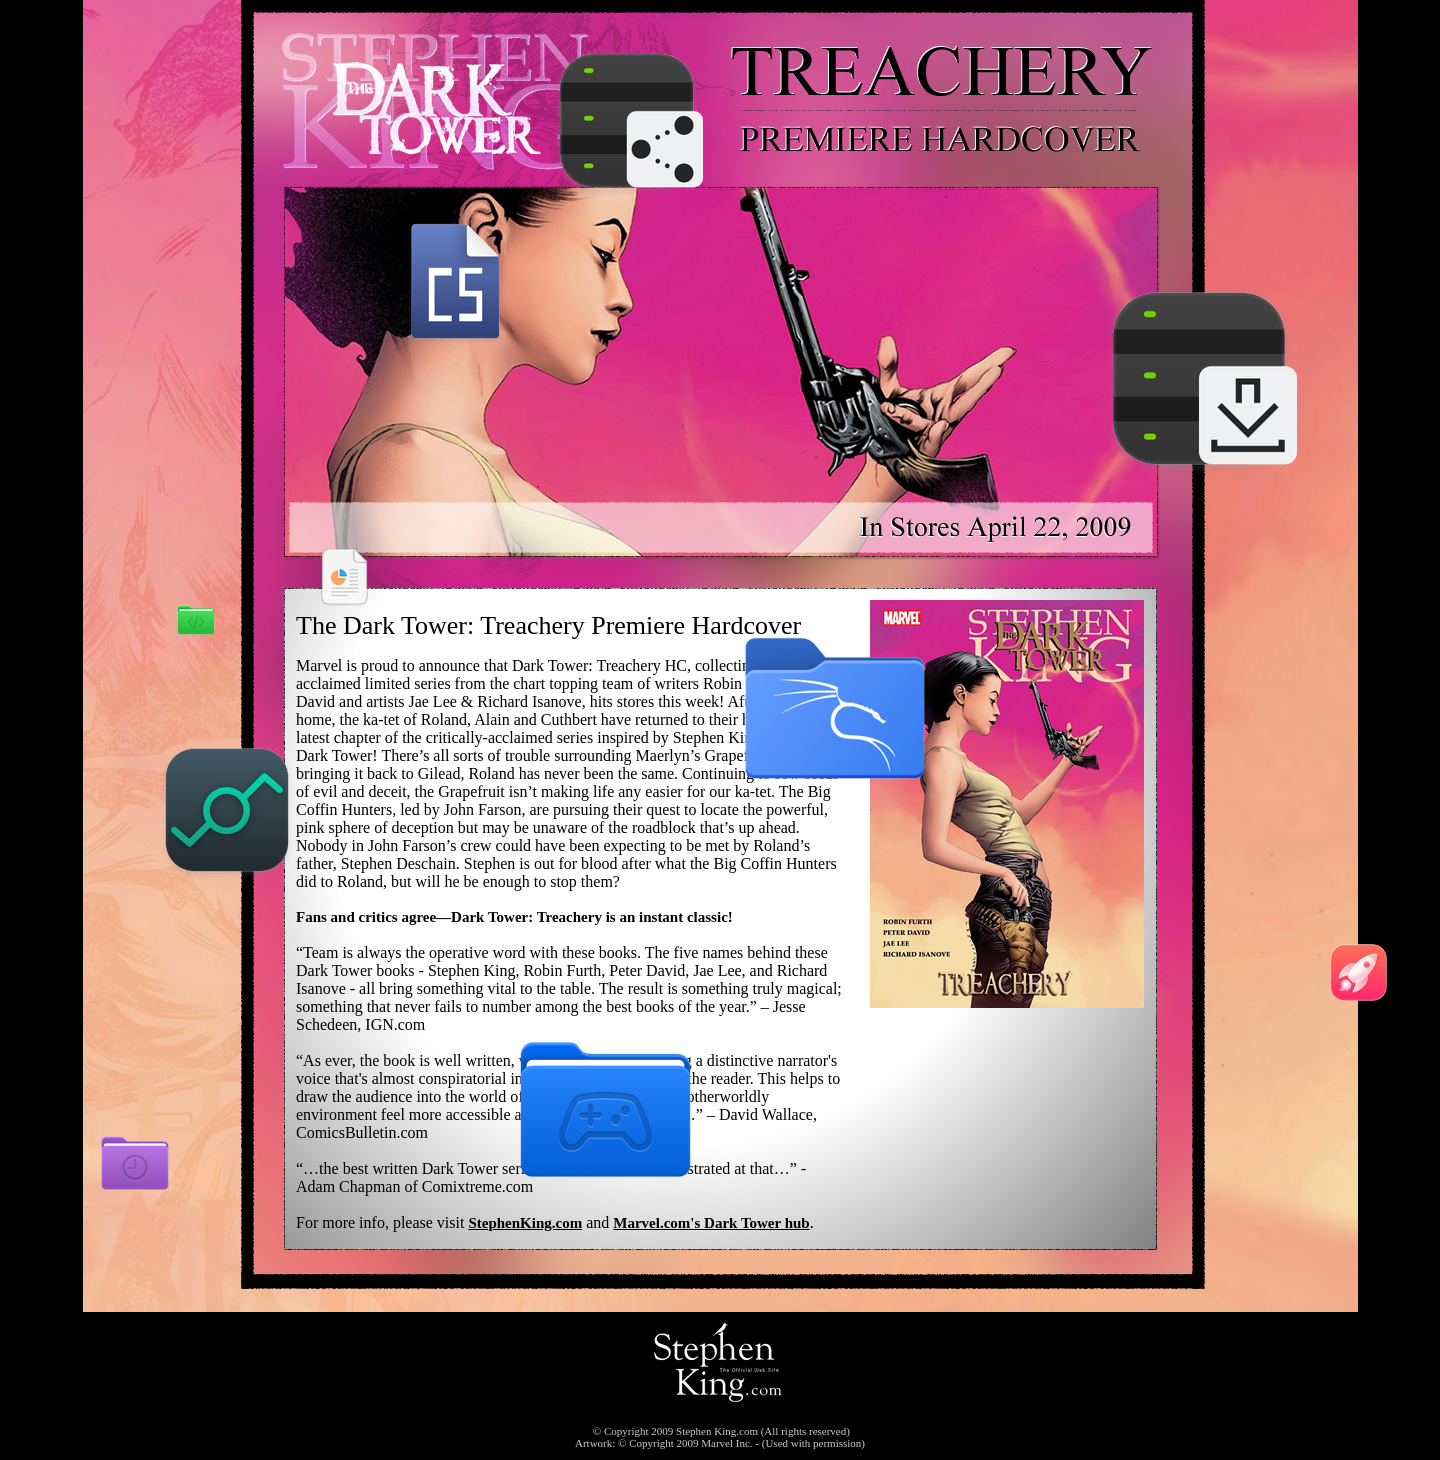 This screenshot has width=1440, height=1460. I want to click on configure network server sharing preferences, so click(628, 123).